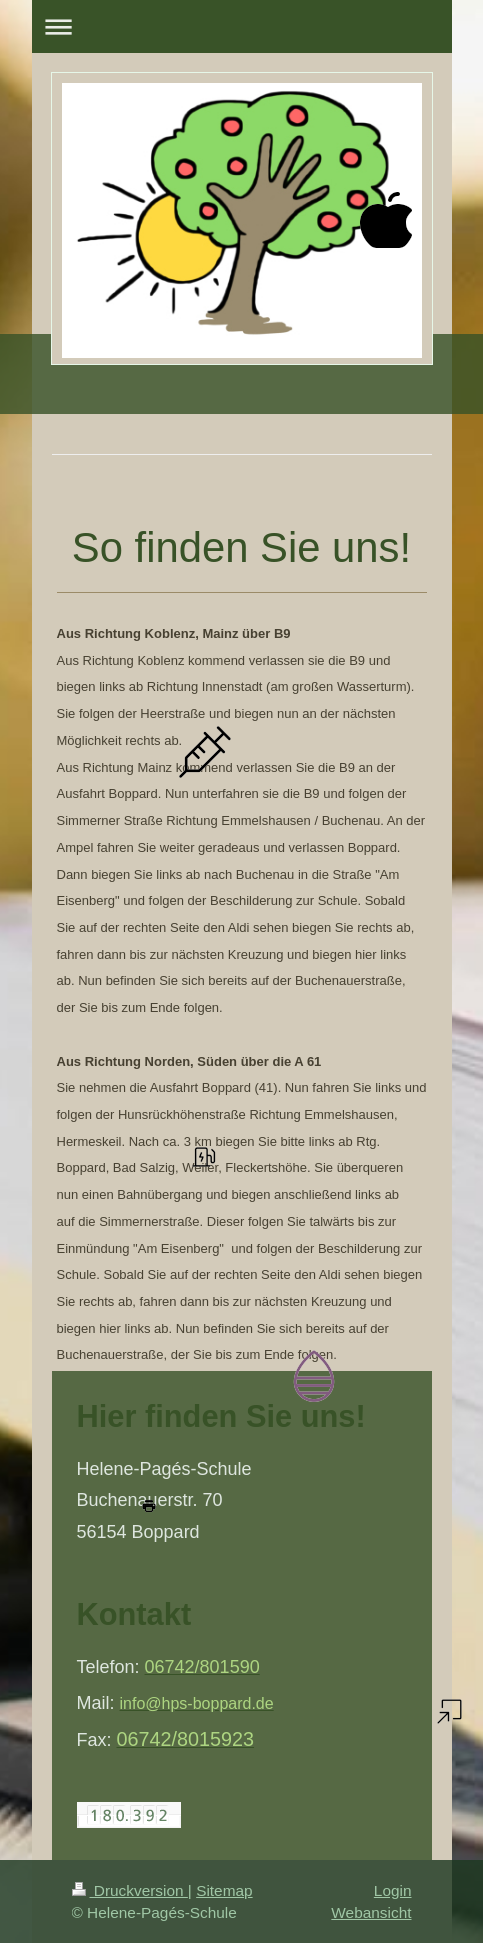  Describe the element at coordinates (314, 1378) in the screenshot. I see `adjust fill level or capacity` at that location.